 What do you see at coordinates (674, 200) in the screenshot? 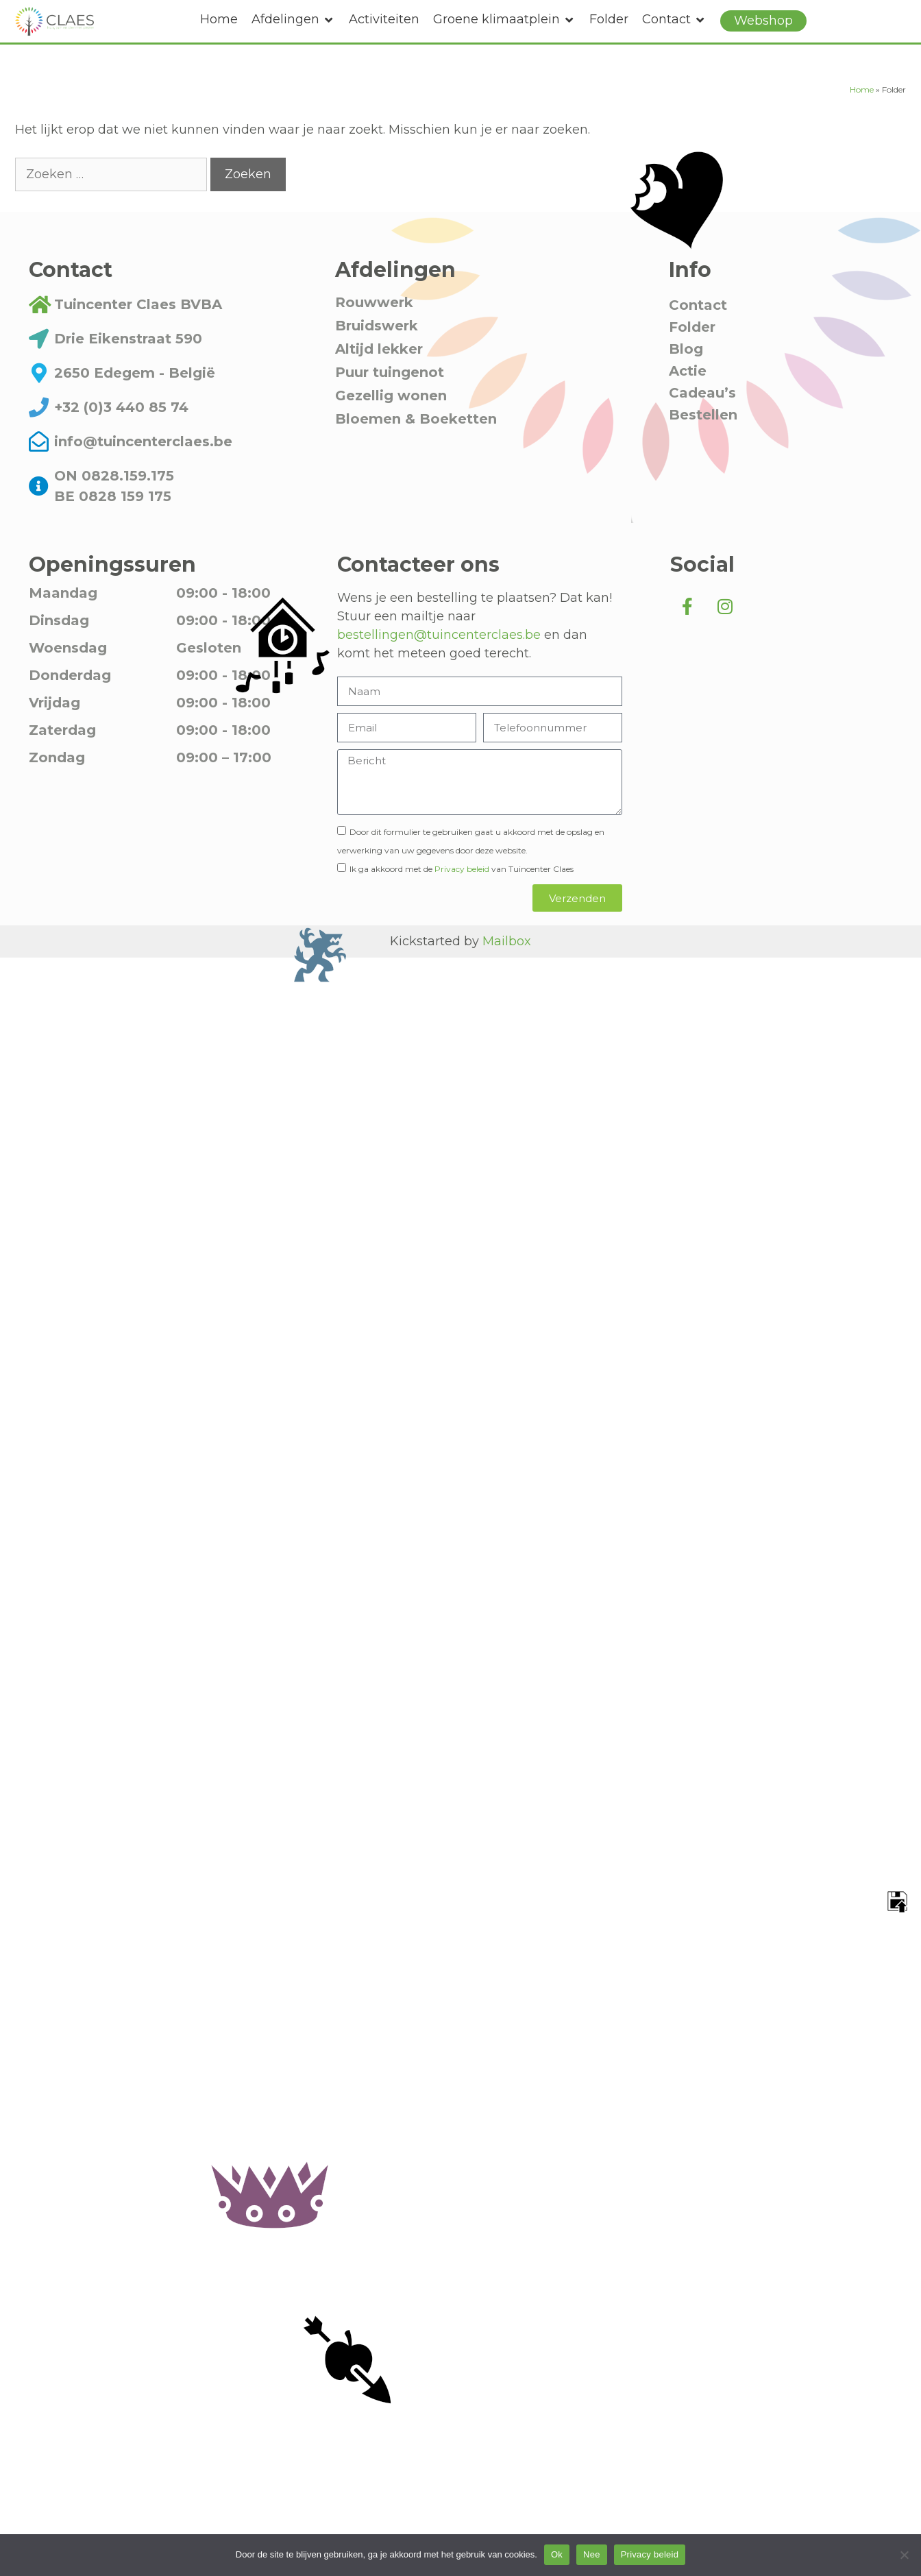
I see `indicates damage or health loss in a game` at bounding box center [674, 200].